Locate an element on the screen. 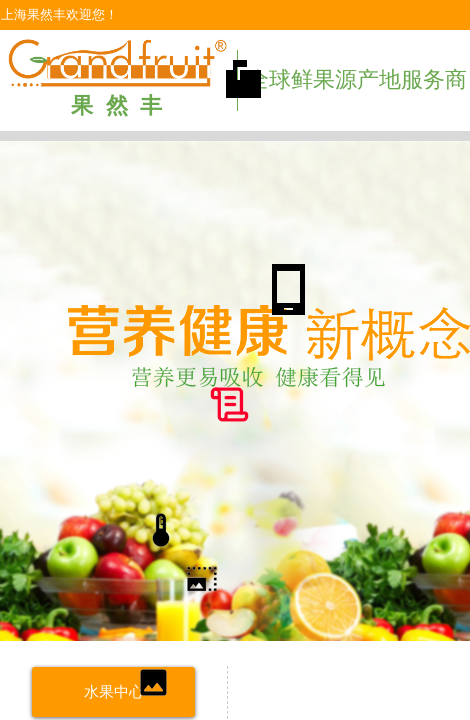  view document or manuscript is located at coordinates (229, 404).